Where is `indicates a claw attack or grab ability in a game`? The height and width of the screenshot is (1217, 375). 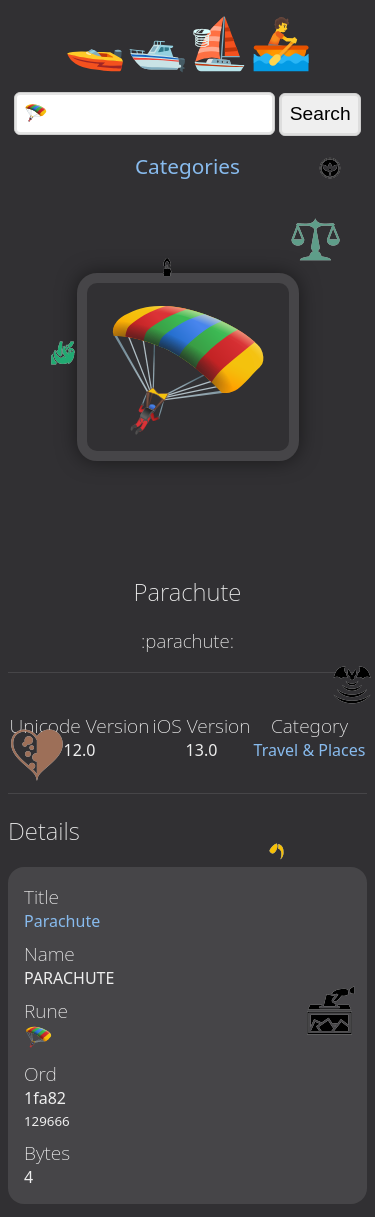
indicates a claw attack or grab ability in a game is located at coordinates (276, 851).